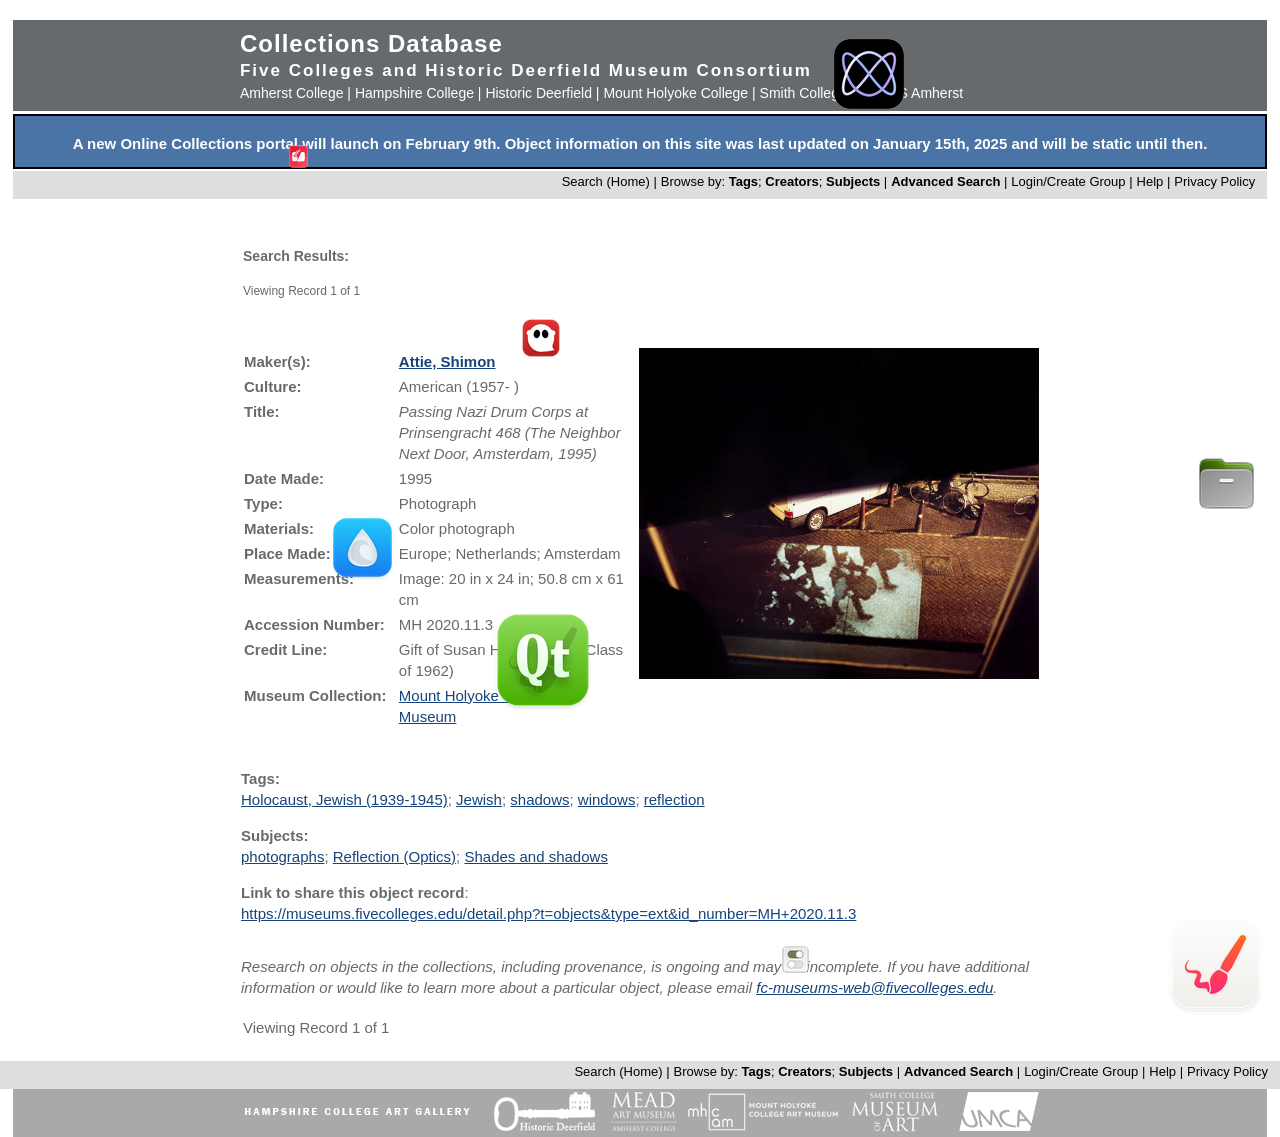 The height and width of the screenshot is (1137, 1280). What do you see at coordinates (1226, 483) in the screenshot?
I see `open the file manager app` at bounding box center [1226, 483].